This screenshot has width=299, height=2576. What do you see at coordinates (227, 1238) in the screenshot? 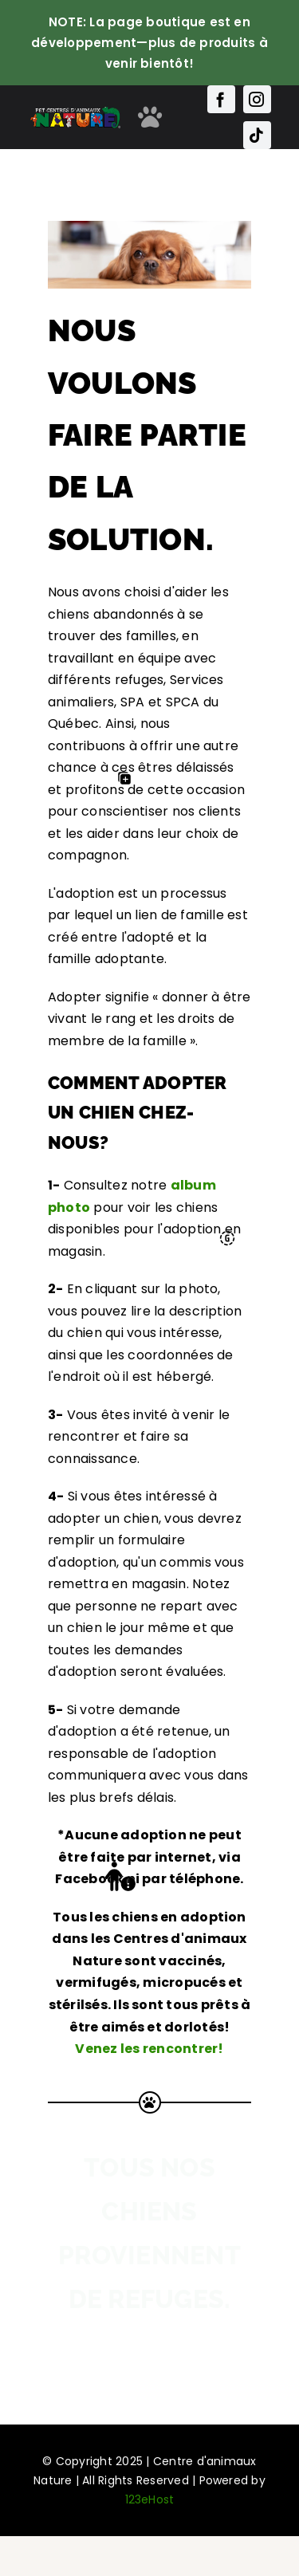
I see `indicates a pending or in-progress Google connection` at bounding box center [227, 1238].